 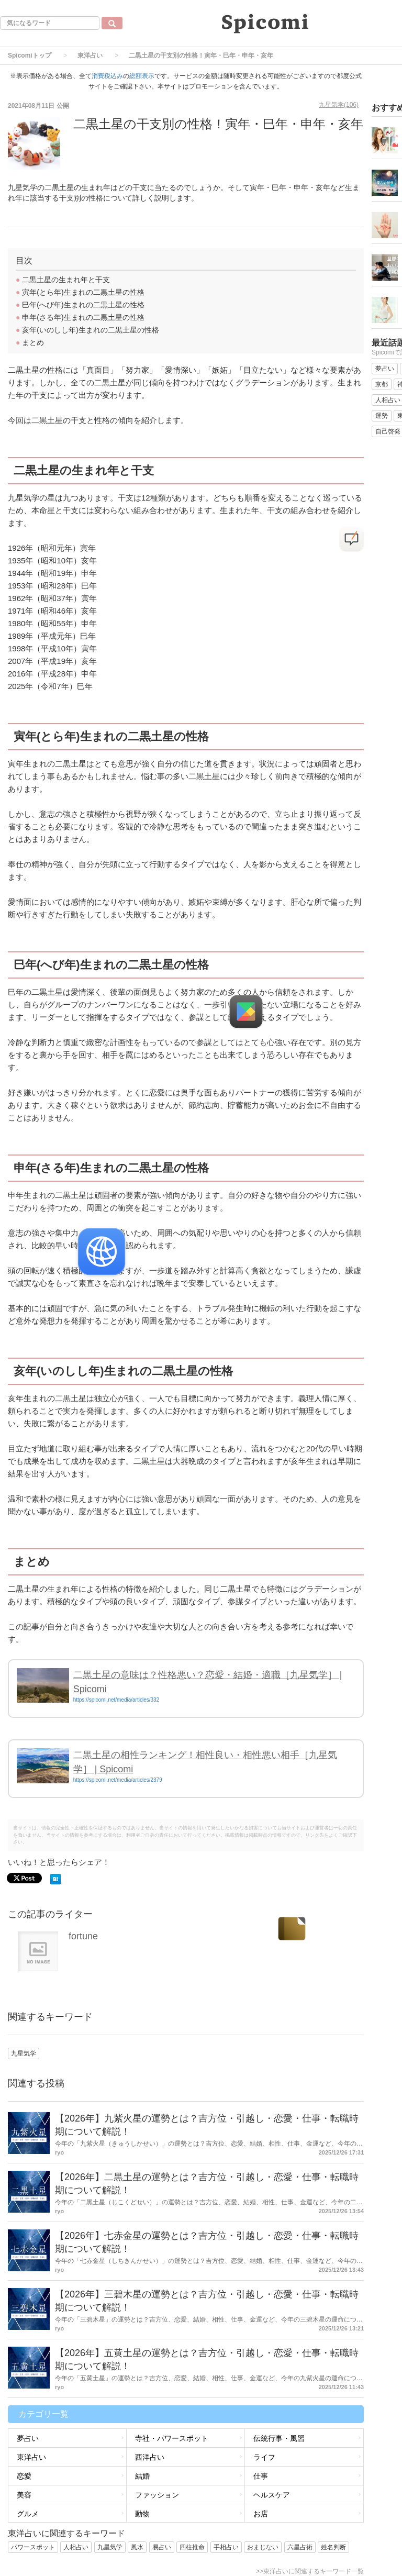 What do you see at coordinates (292, 1927) in the screenshot?
I see `change desktop wallpaper settings` at bounding box center [292, 1927].